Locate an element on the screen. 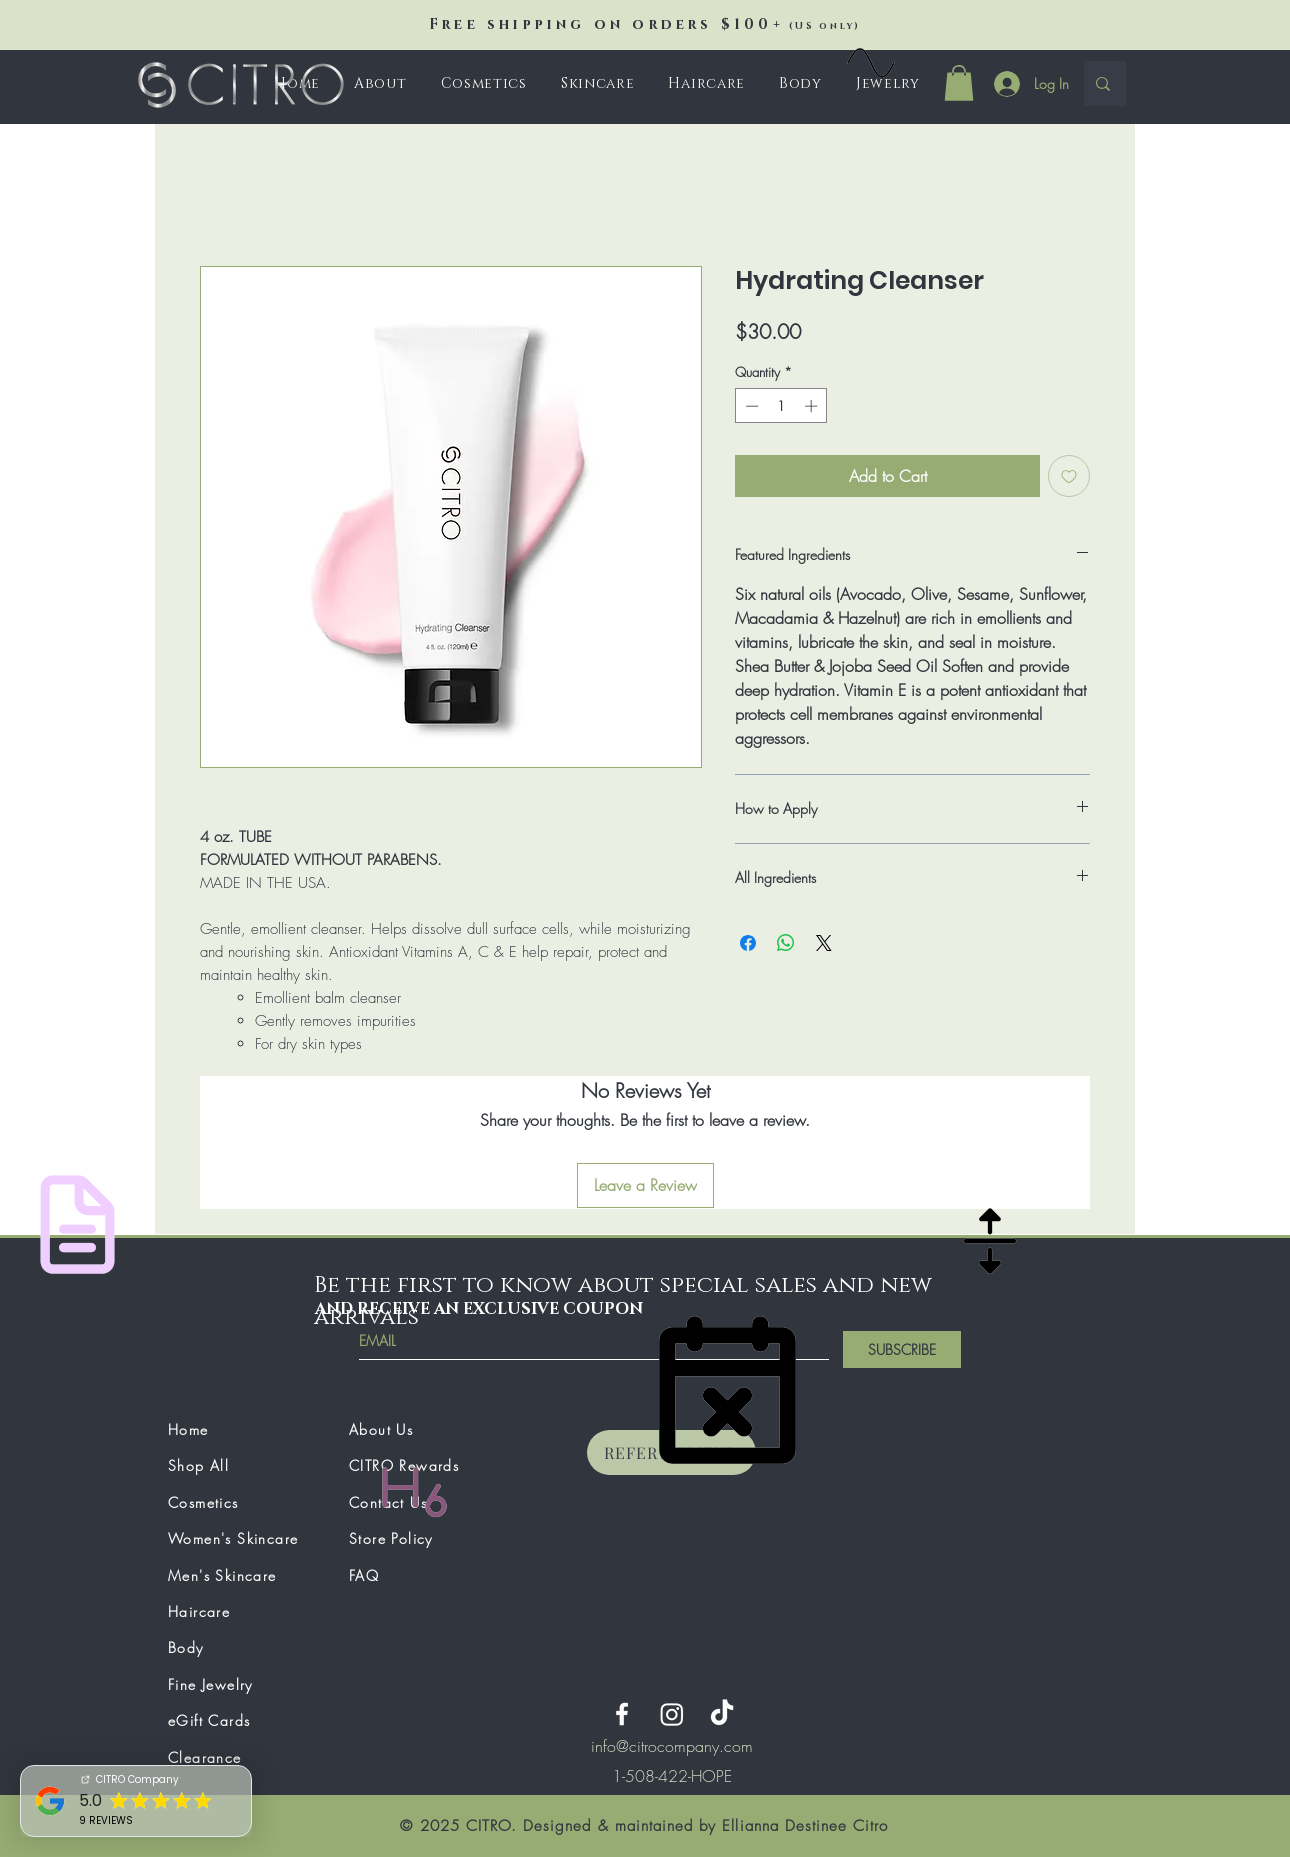 This screenshot has width=1290, height=1857. adjust audio or sound wave settings is located at coordinates (871, 63).